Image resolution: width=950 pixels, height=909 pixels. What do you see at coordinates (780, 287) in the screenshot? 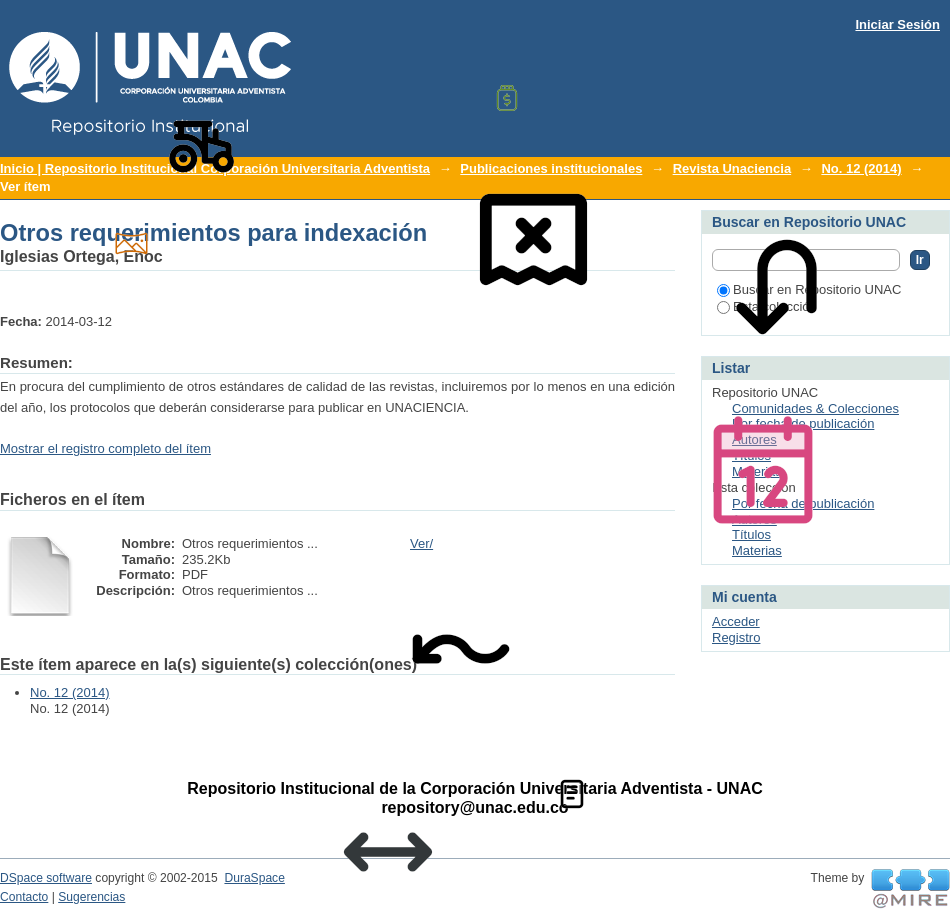
I see `undo or reverse last action` at bounding box center [780, 287].